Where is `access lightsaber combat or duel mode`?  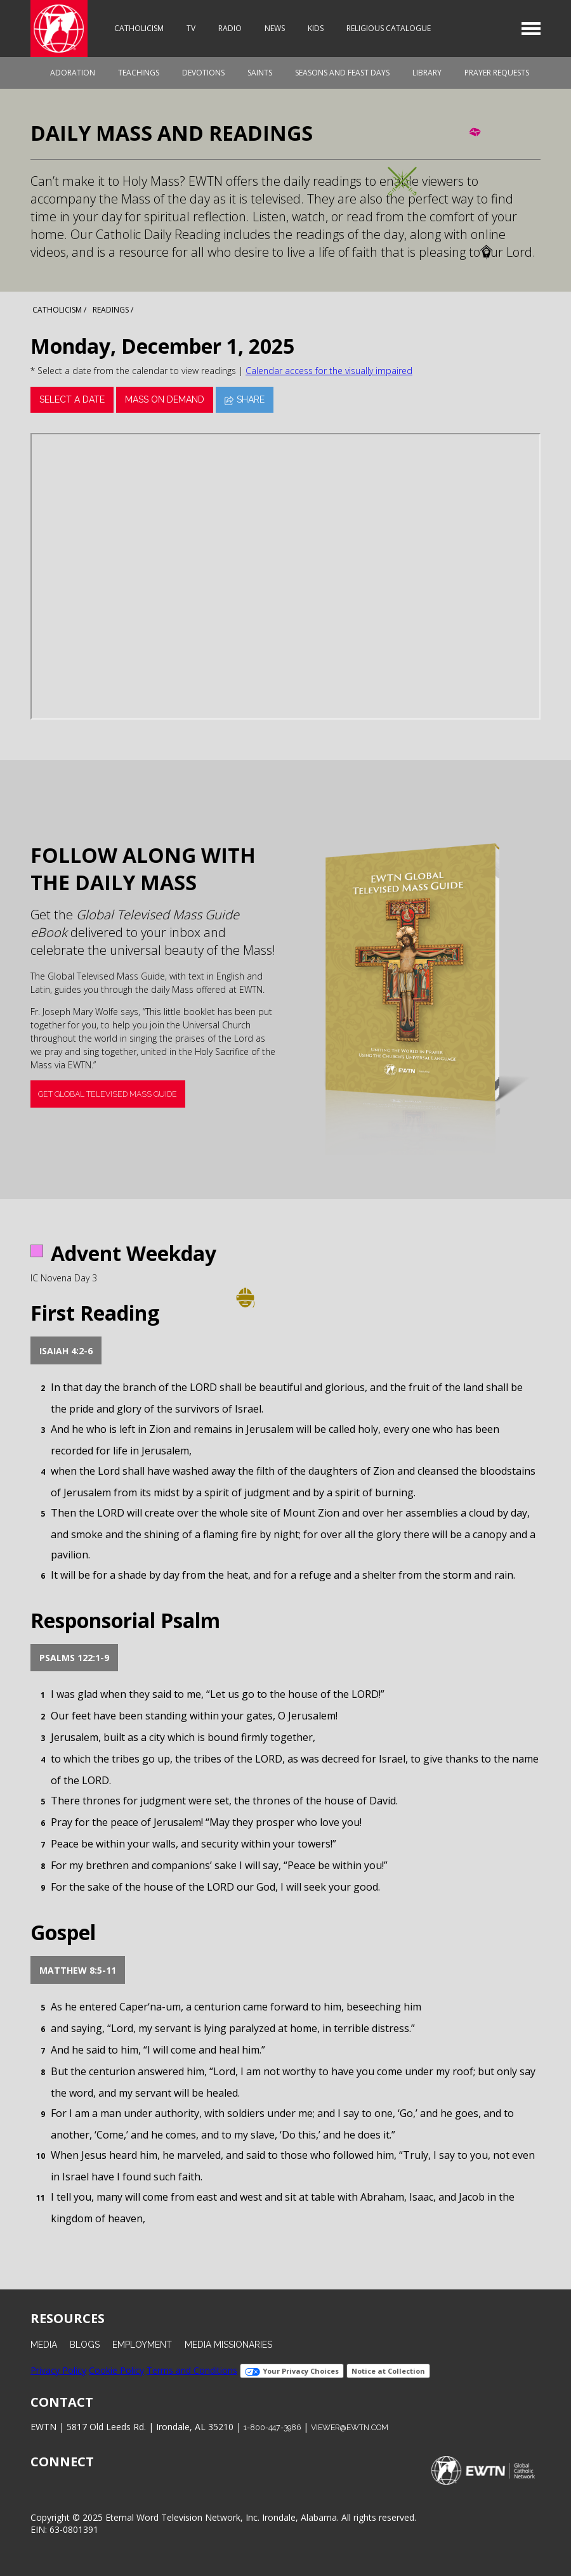 access lightsaber combat or duel mode is located at coordinates (402, 181).